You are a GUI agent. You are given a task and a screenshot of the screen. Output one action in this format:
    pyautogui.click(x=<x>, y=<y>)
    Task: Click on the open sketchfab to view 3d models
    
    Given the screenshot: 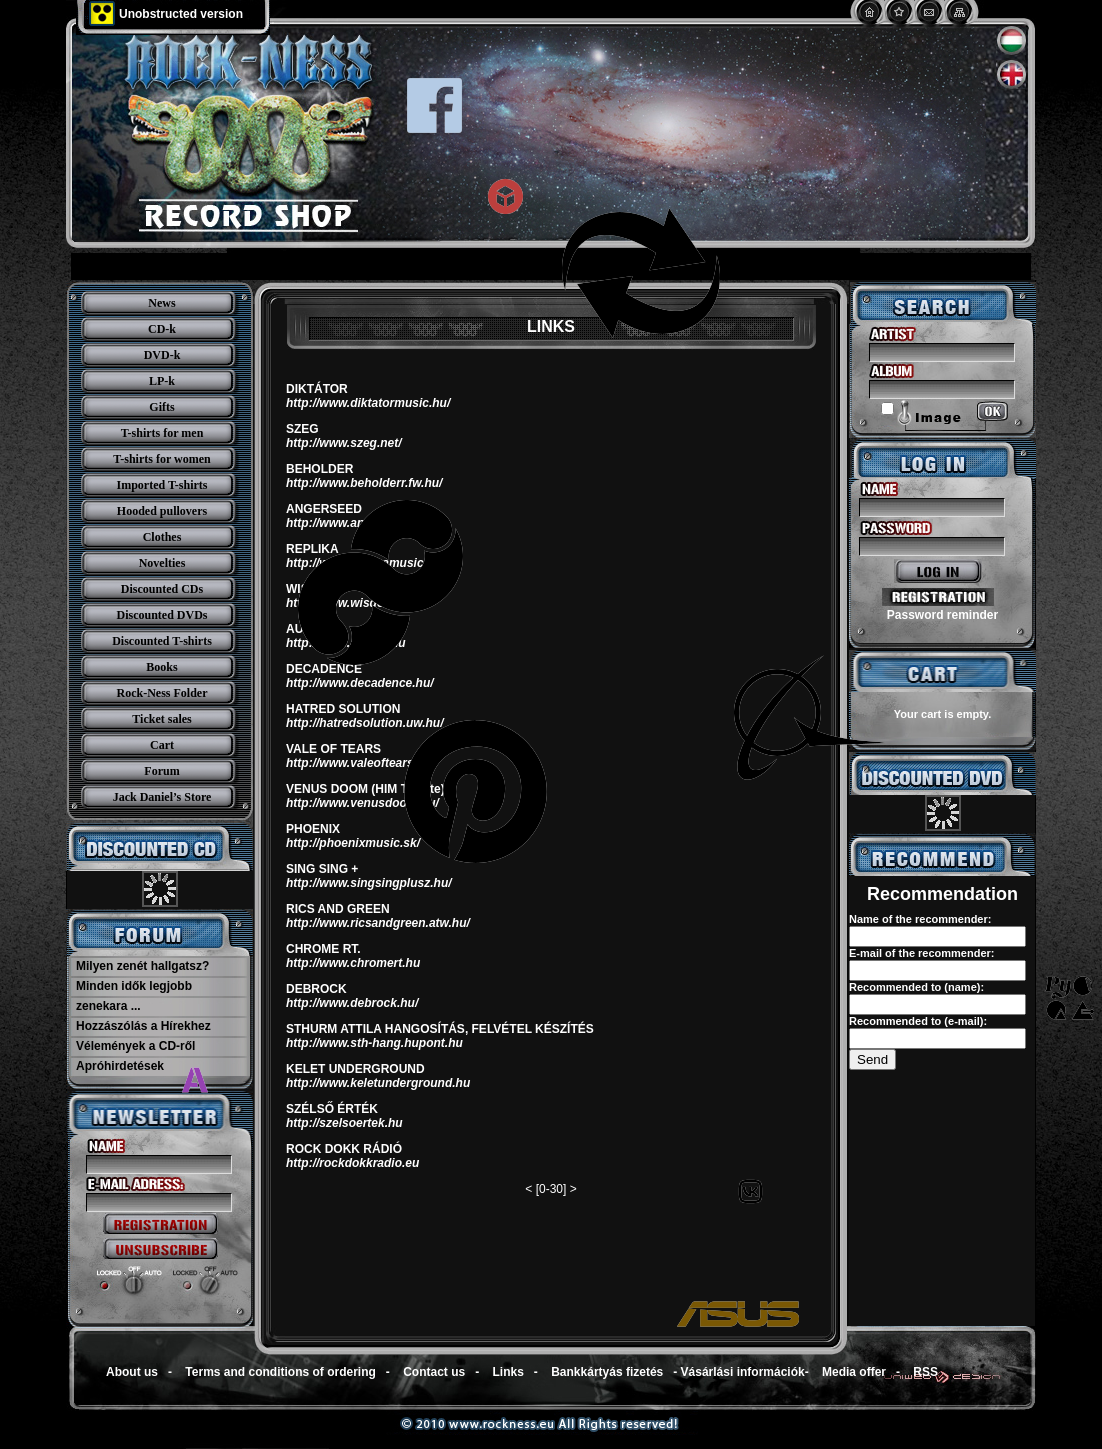 What is the action you would take?
    pyautogui.click(x=505, y=196)
    